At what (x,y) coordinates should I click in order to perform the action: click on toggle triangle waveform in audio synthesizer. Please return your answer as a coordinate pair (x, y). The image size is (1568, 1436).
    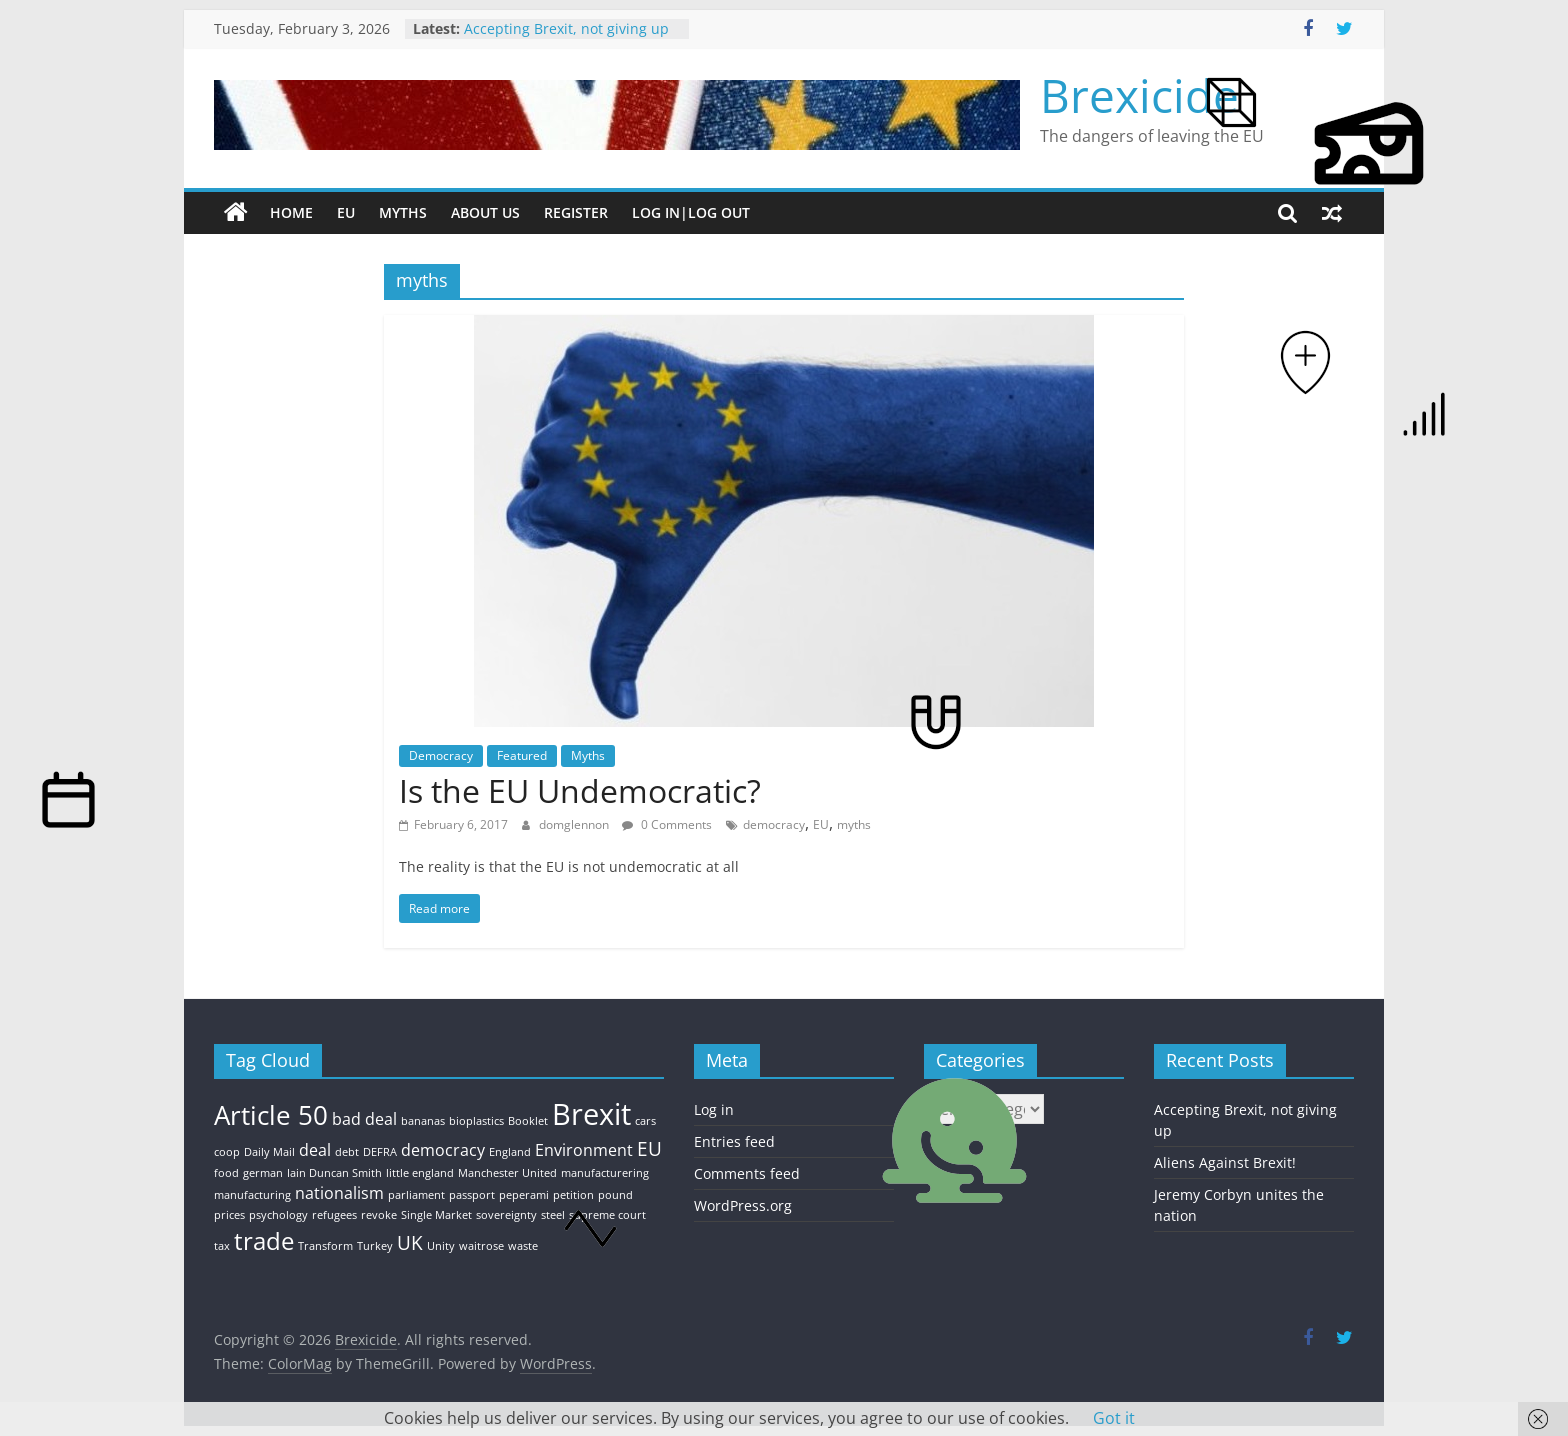
    Looking at the image, I should click on (590, 1228).